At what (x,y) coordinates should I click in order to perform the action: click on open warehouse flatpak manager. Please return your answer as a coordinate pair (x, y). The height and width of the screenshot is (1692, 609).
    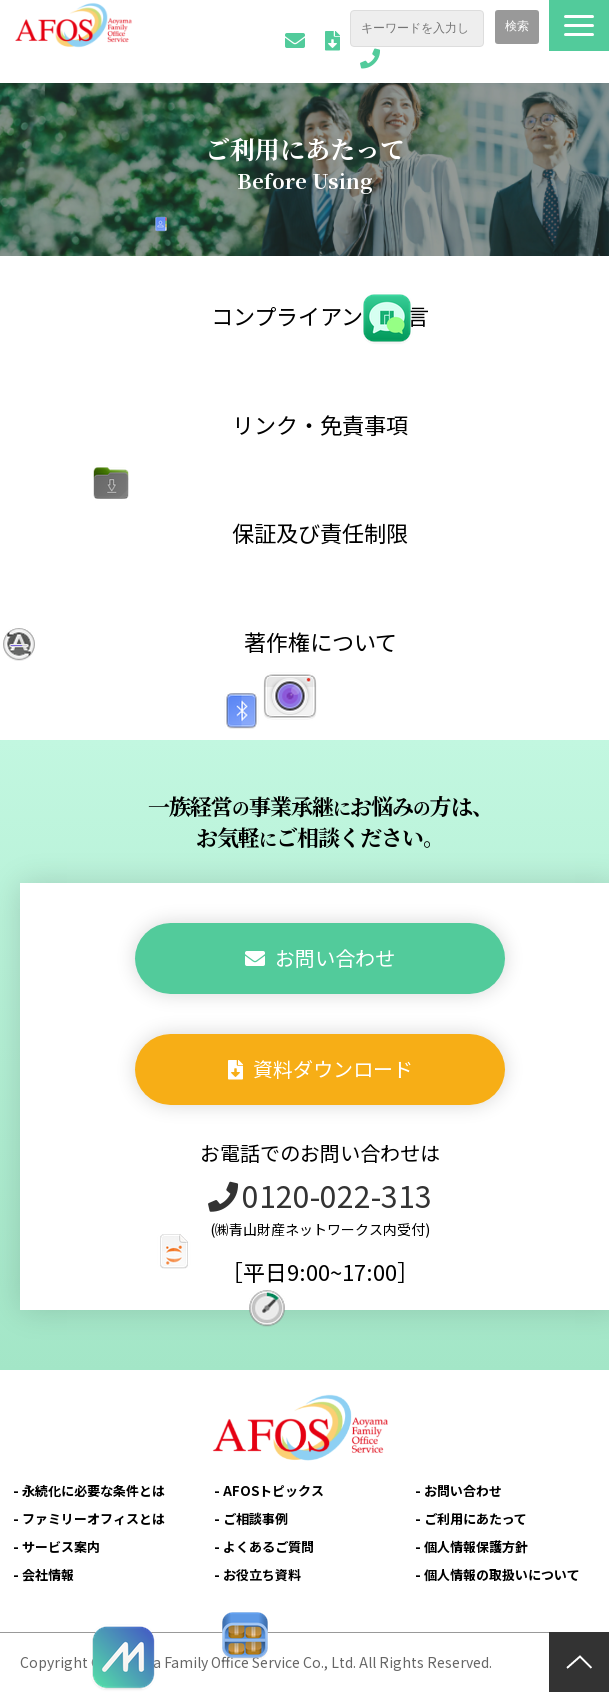
    Looking at the image, I should click on (245, 1635).